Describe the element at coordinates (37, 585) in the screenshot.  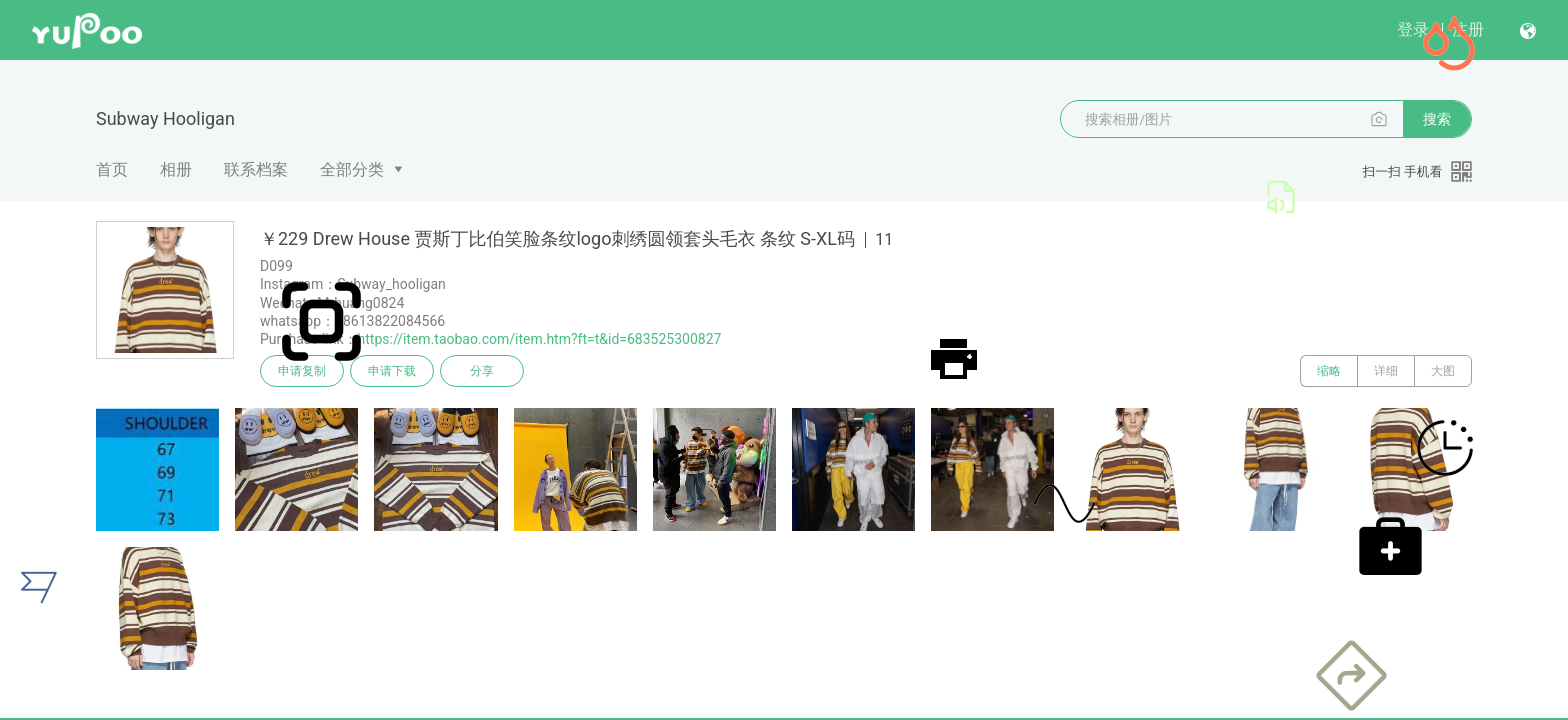
I see `flag or bookmark an item` at that location.